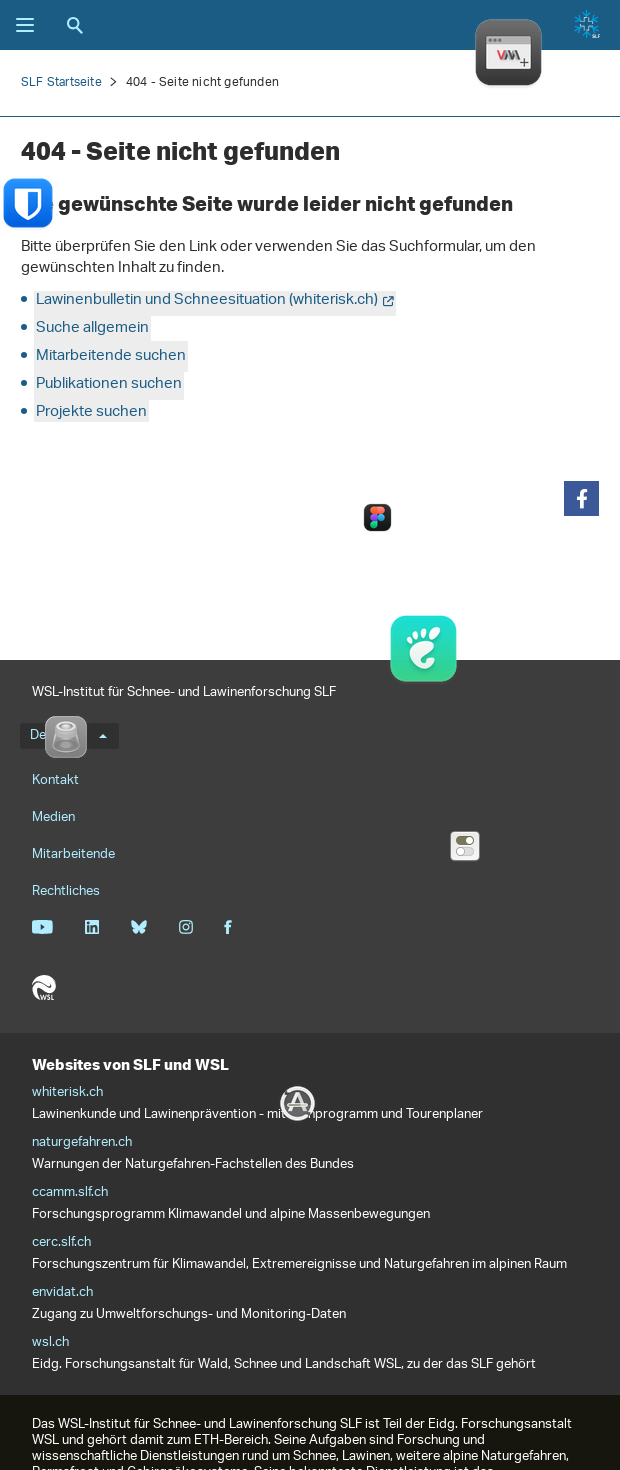  Describe the element at coordinates (377, 517) in the screenshot. I see `open figma design app` at that location.